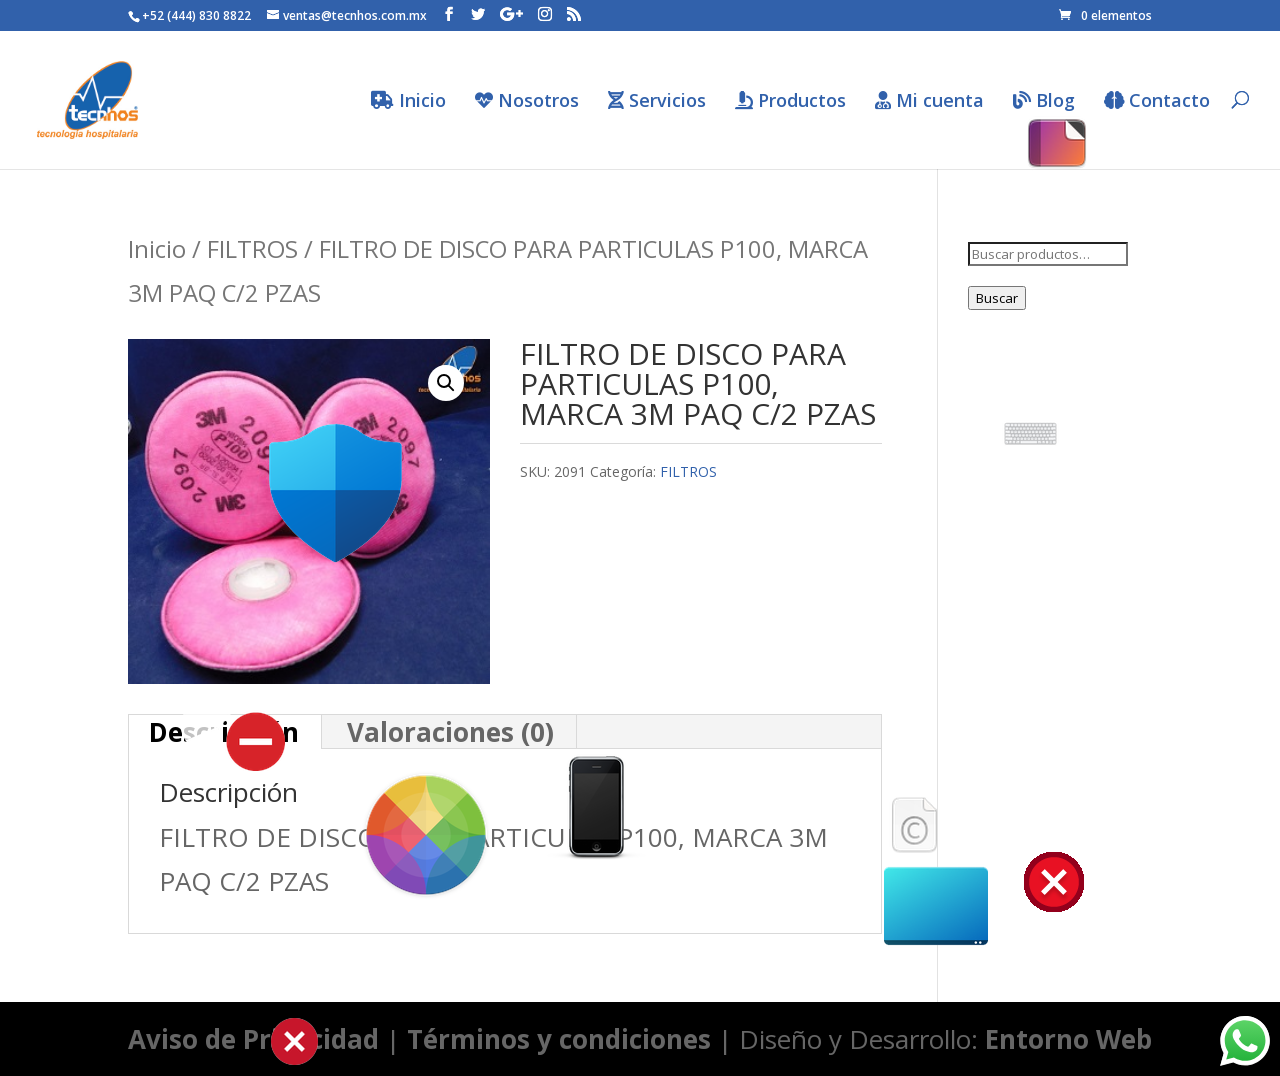  What do you see at coordinates (294, 1041) in the screenshot?
I see `cancel the current action` at bounding box center [294, 1041].